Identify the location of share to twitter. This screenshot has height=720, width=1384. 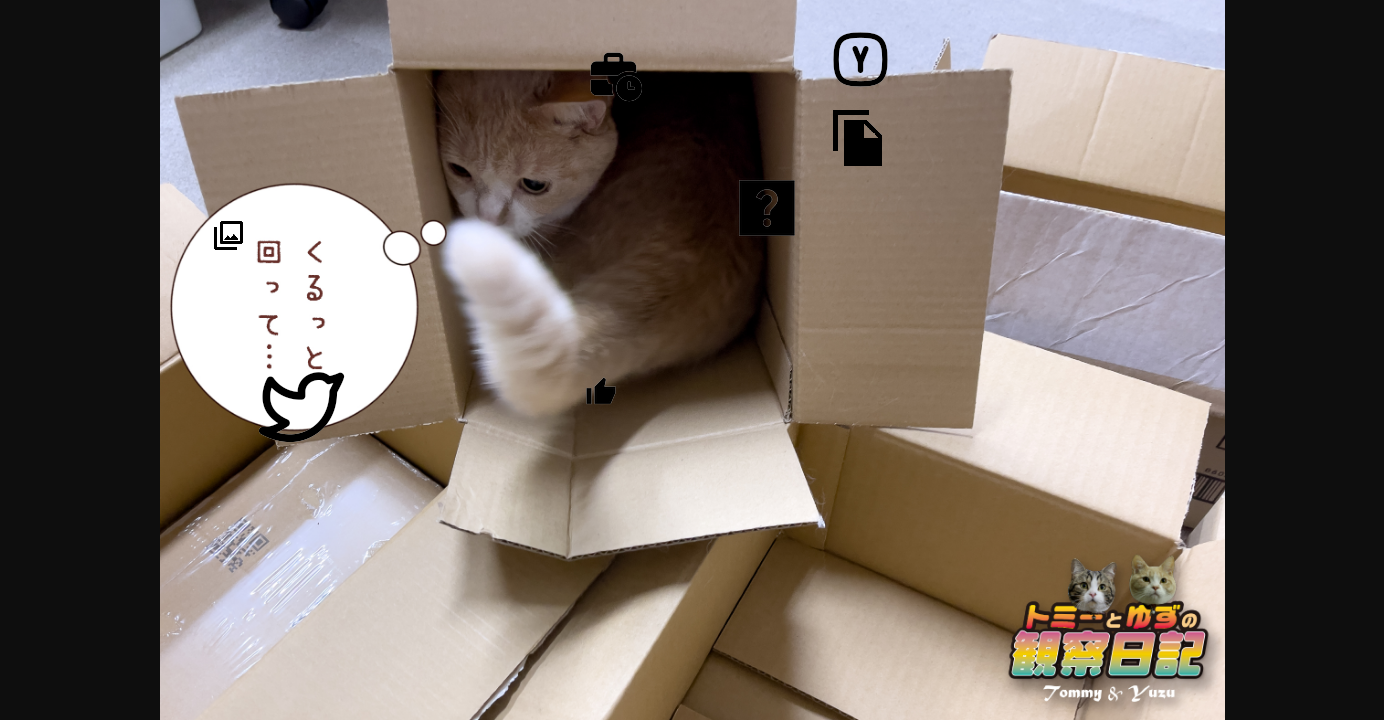
(301, 407).